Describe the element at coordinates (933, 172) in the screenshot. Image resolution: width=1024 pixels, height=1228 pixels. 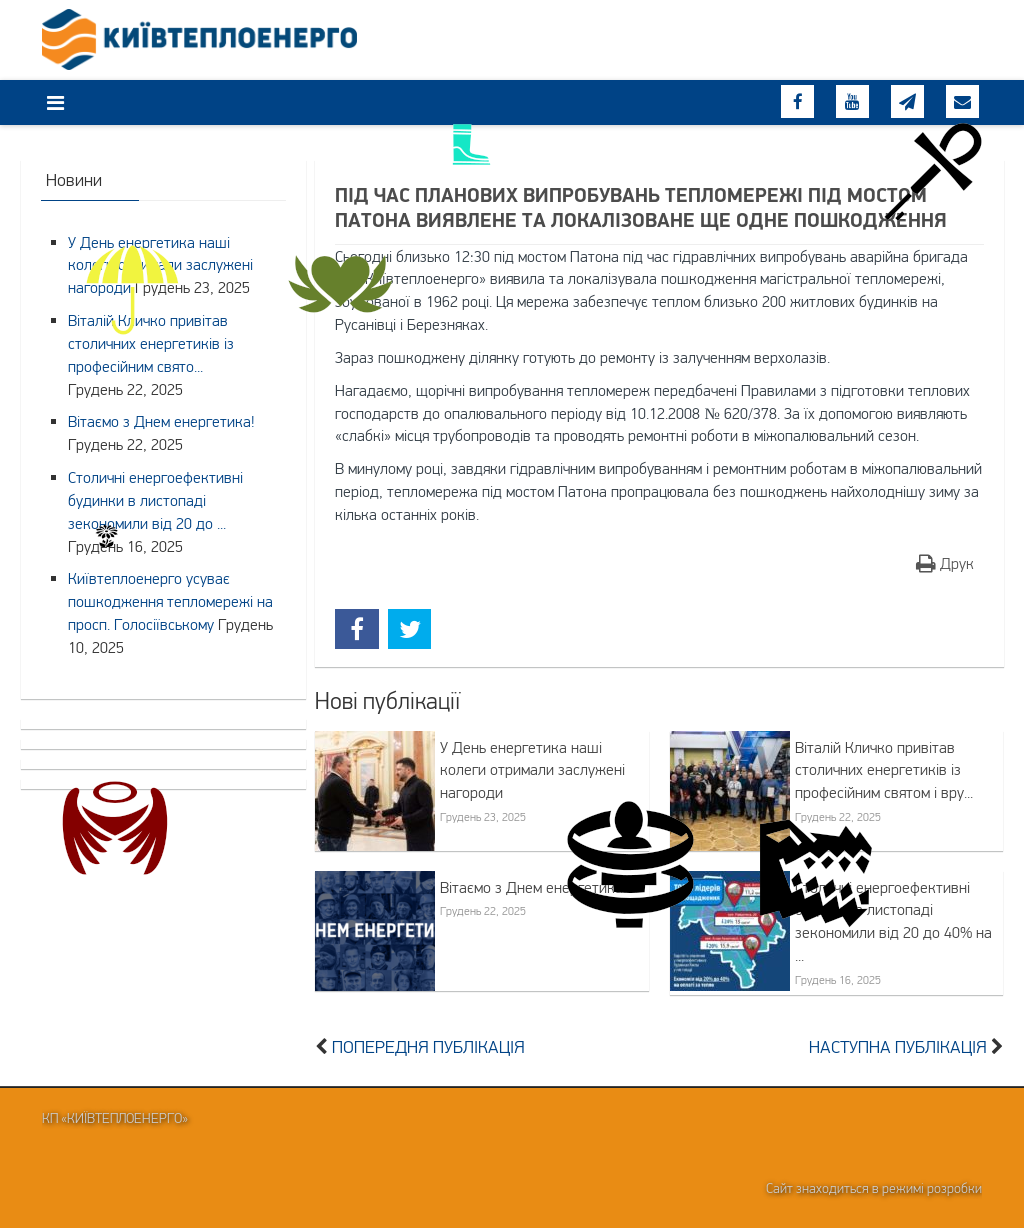
I see `millennium key item from yu-gi-oh series` at that location.